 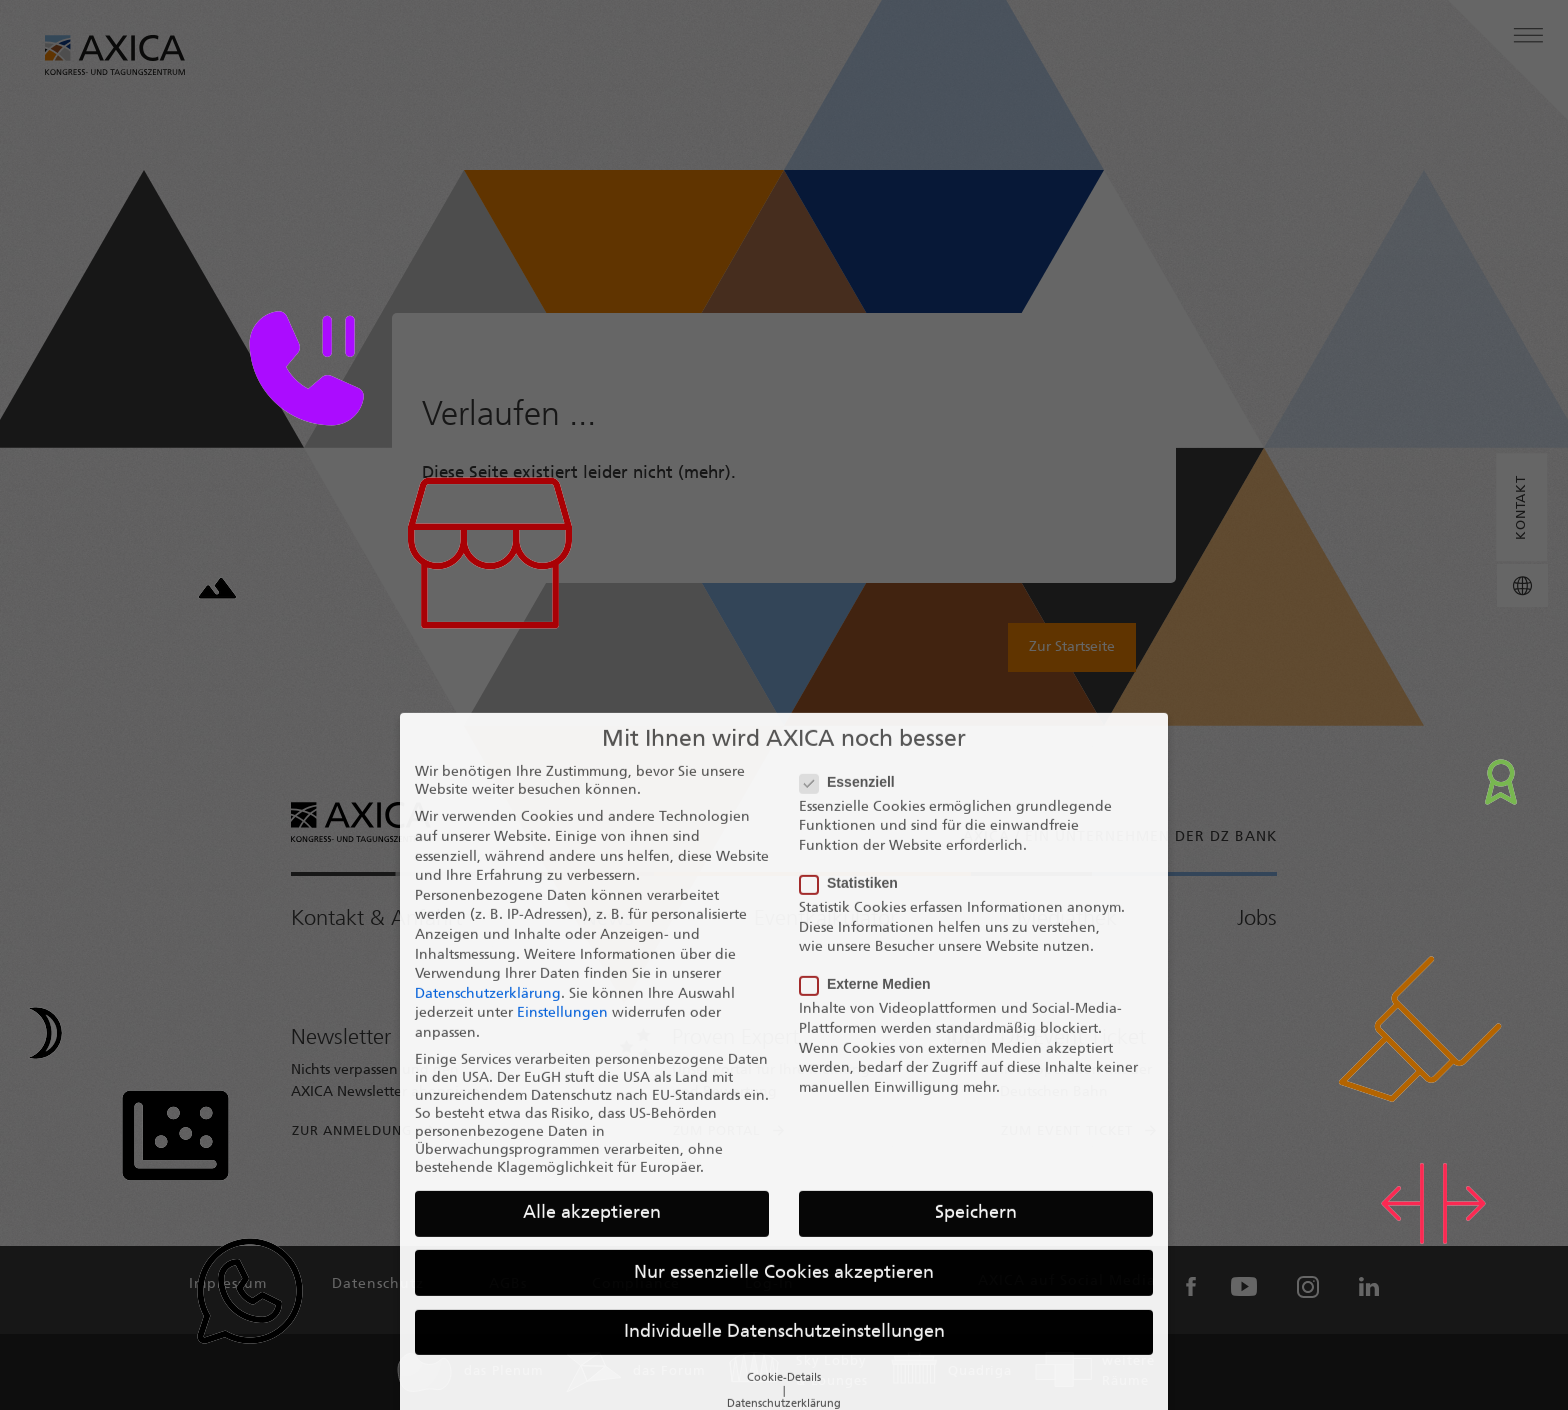 I want to click on access the marketplace or shop, so click(x=490, y=553).